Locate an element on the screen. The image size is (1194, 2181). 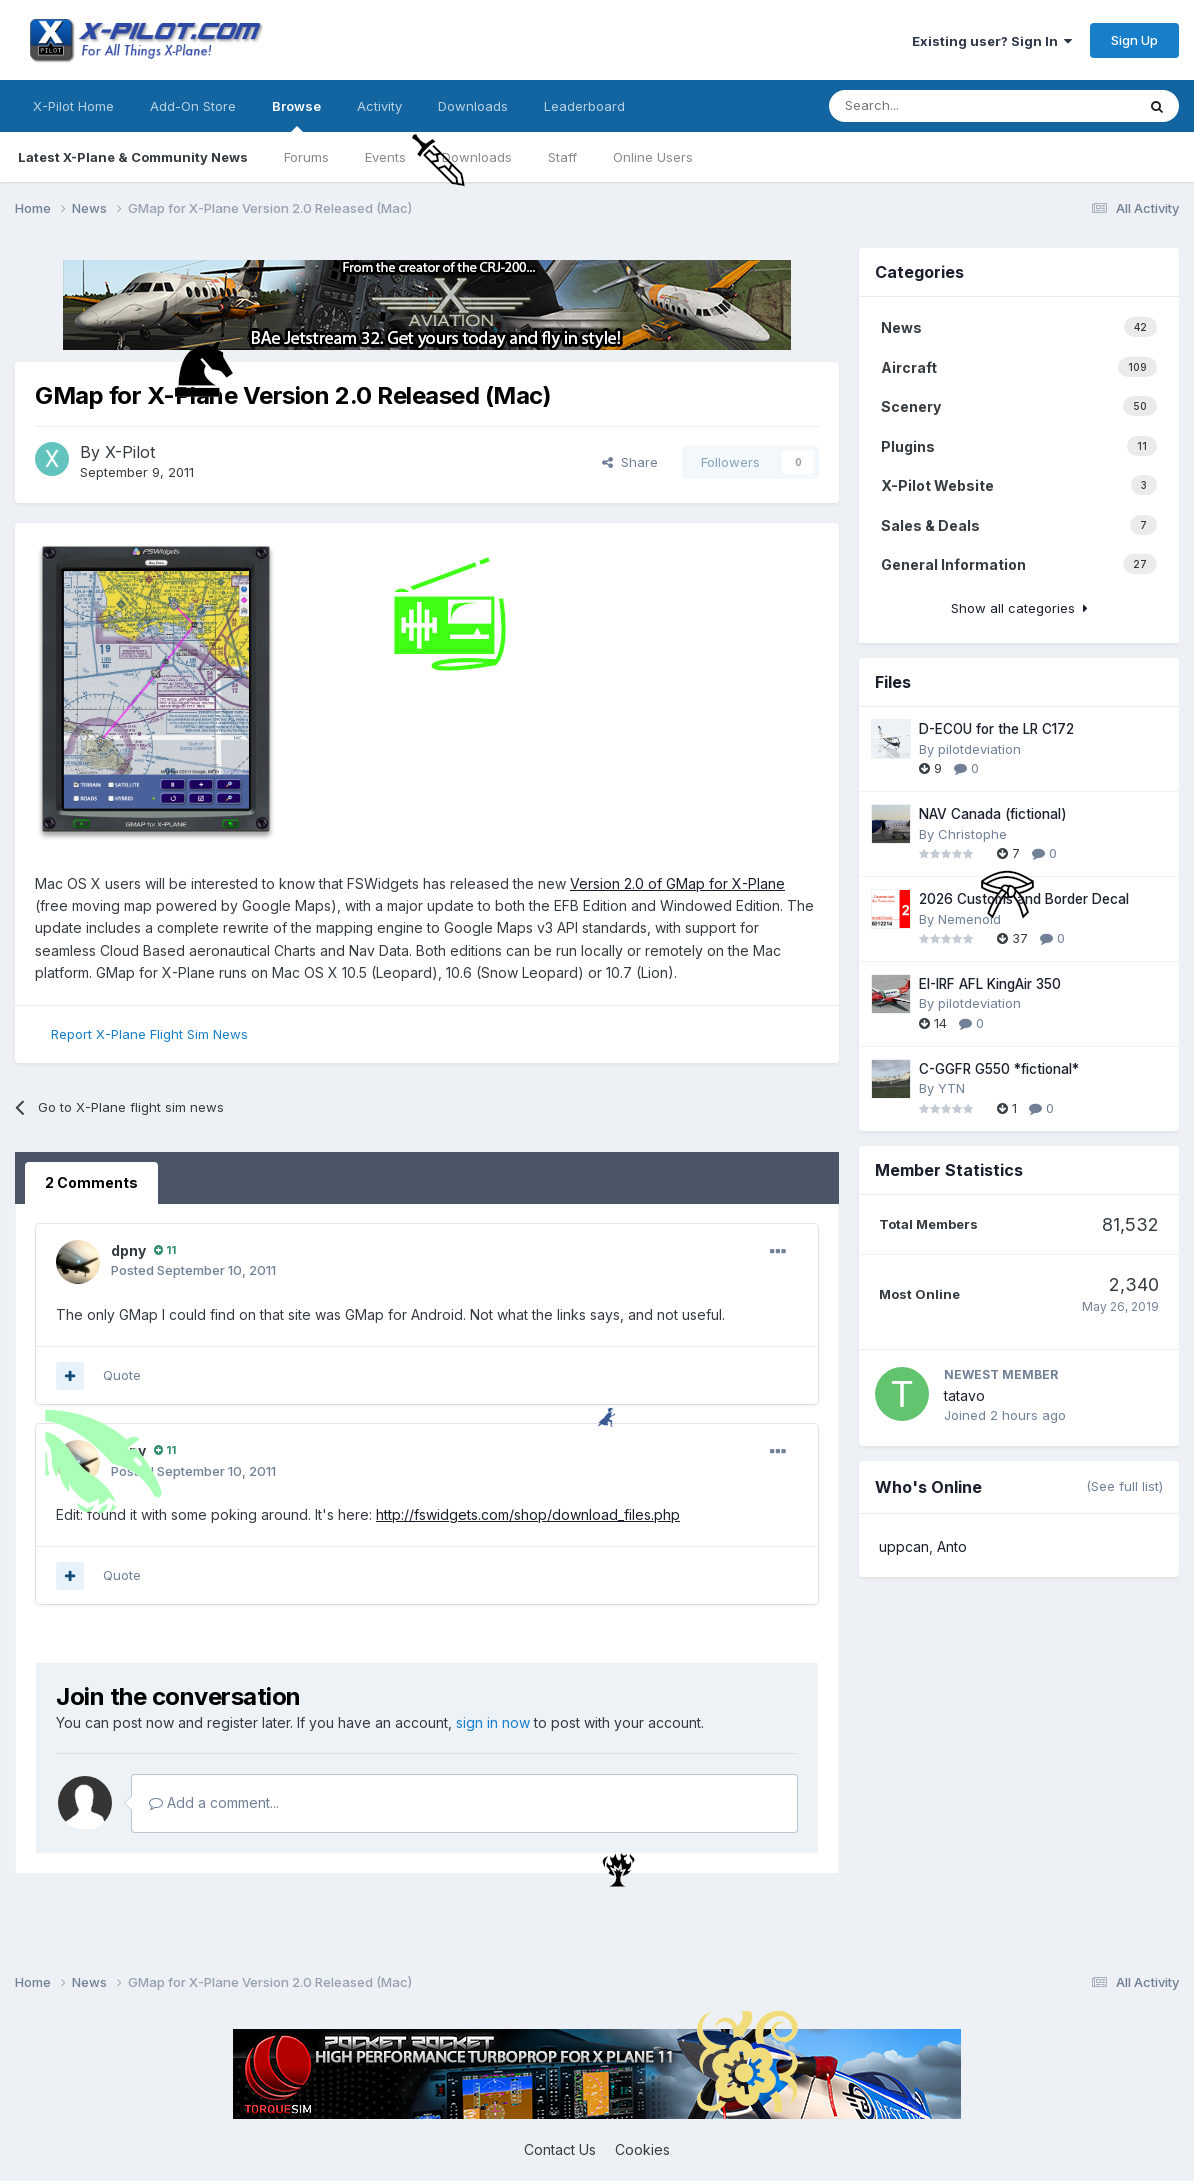
anteater character or avatar icon is located at coordinates (103, 1461).